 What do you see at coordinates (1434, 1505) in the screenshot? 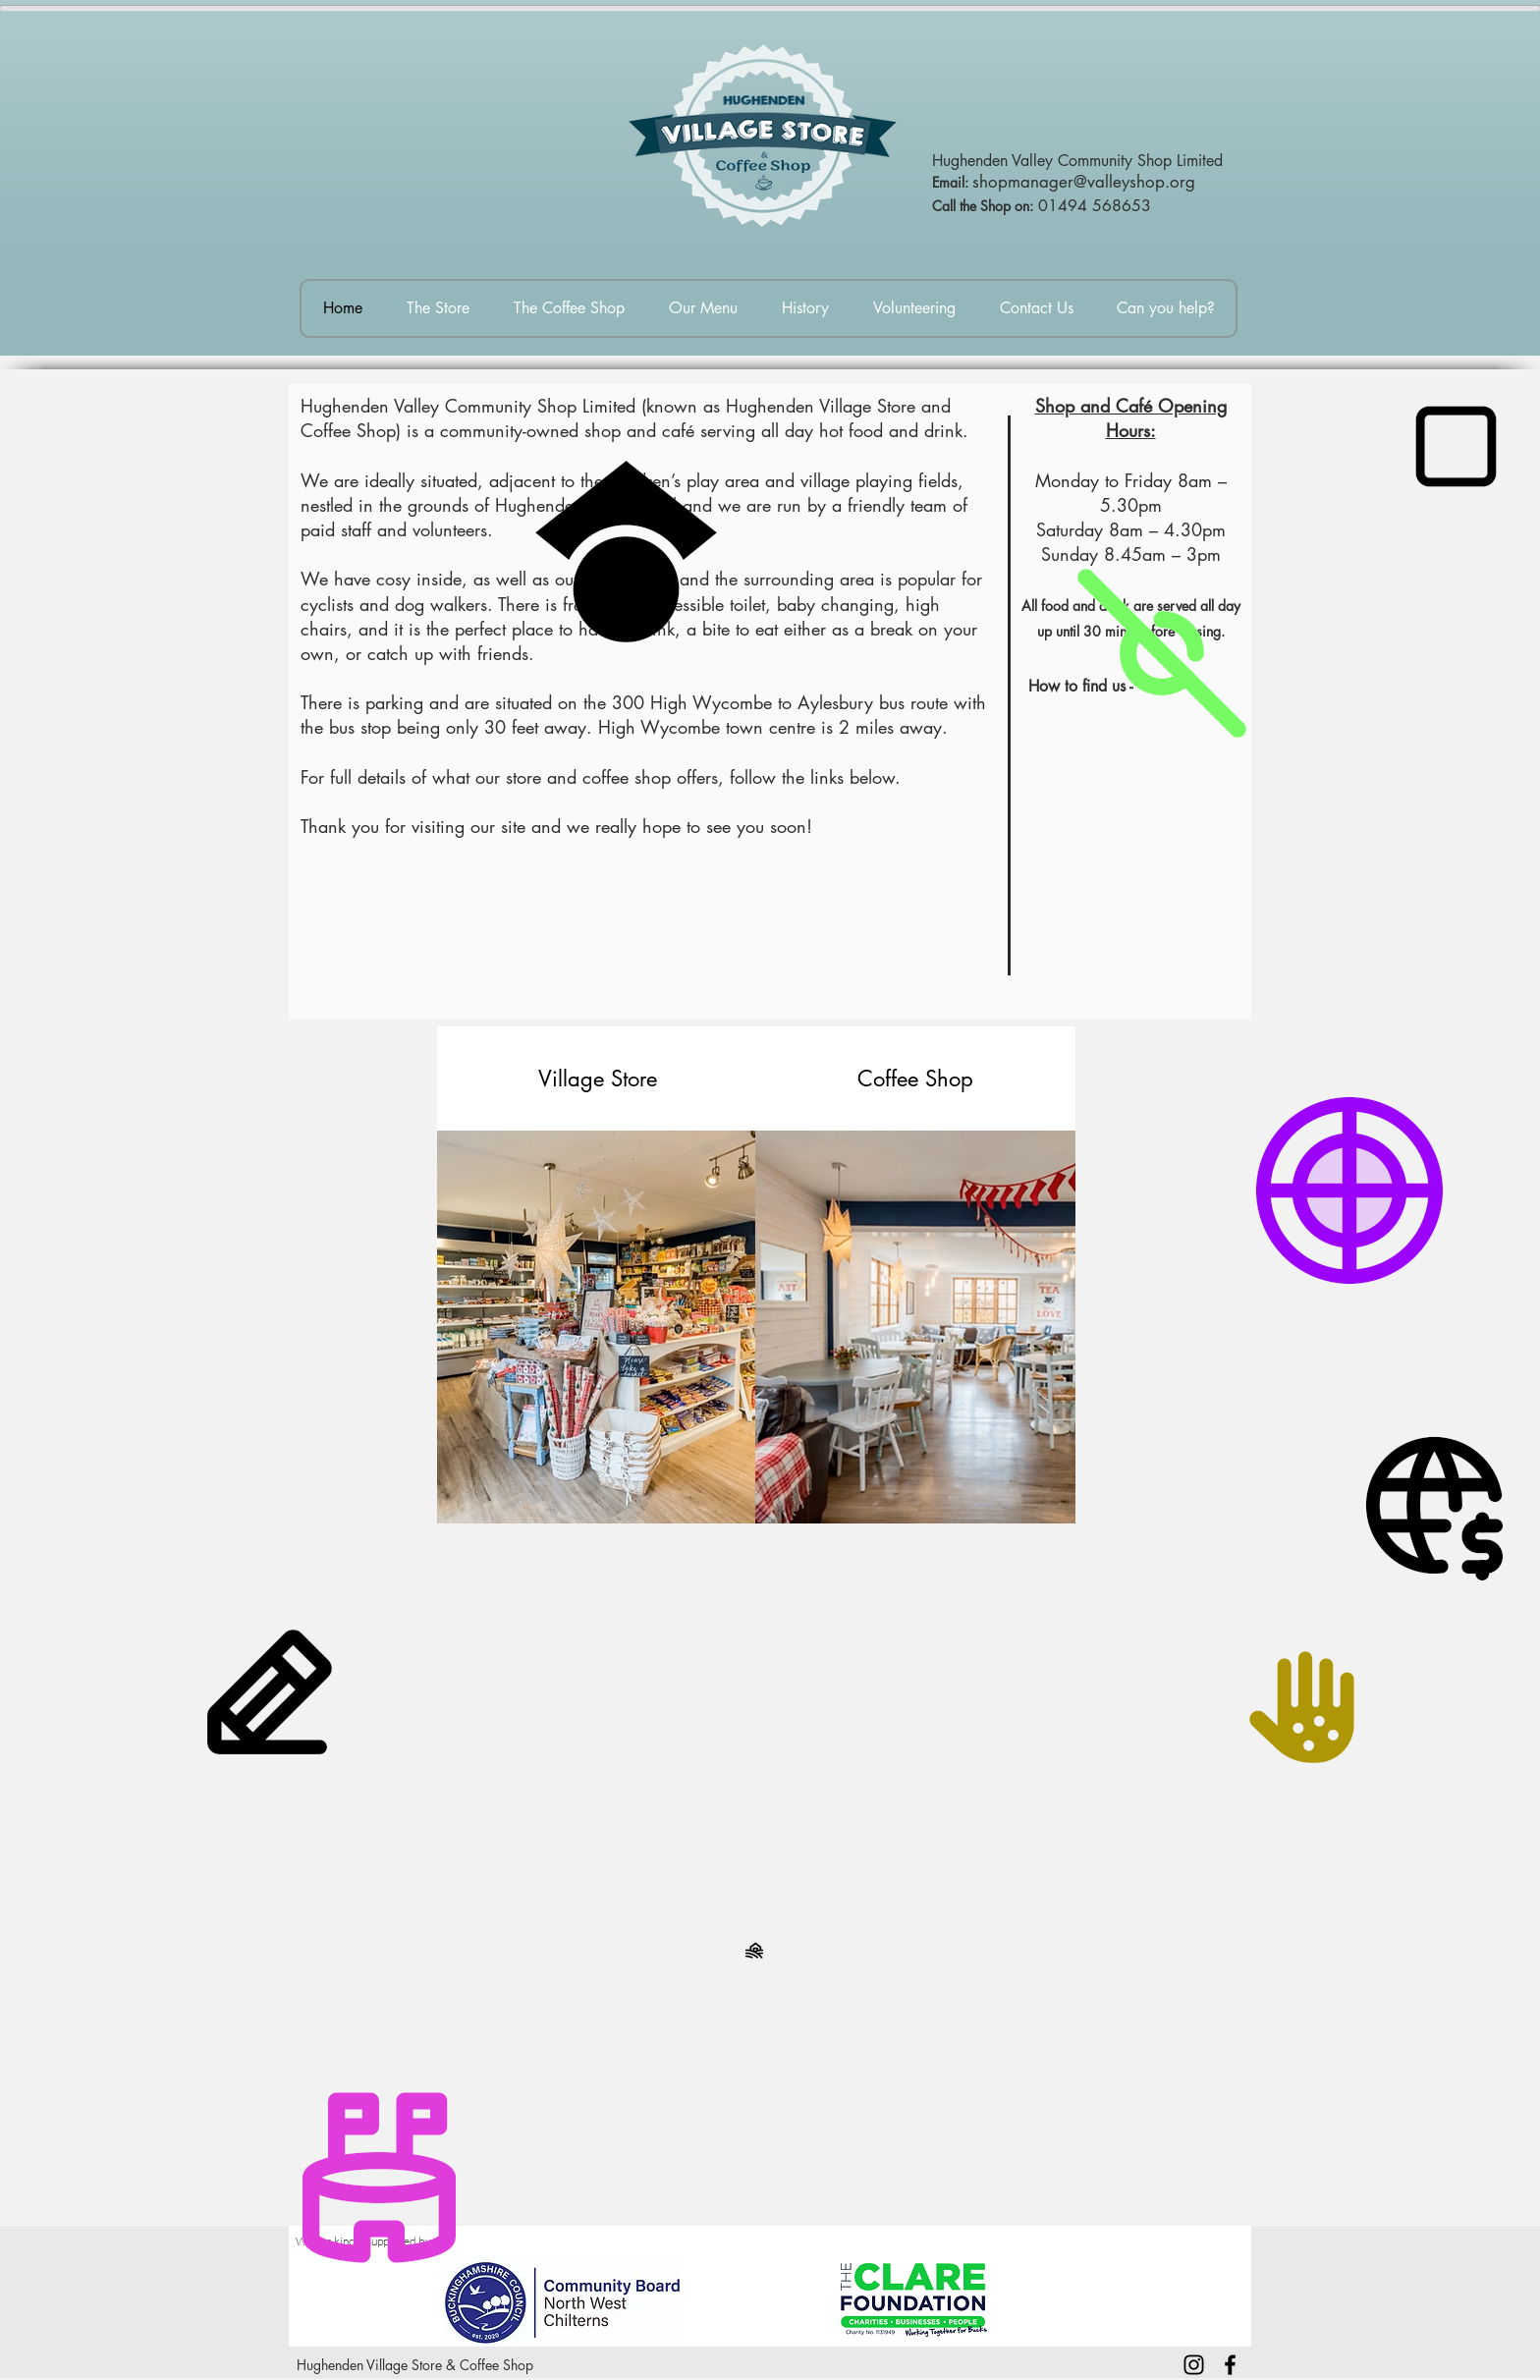
I see `access international currency exchange` at bounding box center [1434, 1505].